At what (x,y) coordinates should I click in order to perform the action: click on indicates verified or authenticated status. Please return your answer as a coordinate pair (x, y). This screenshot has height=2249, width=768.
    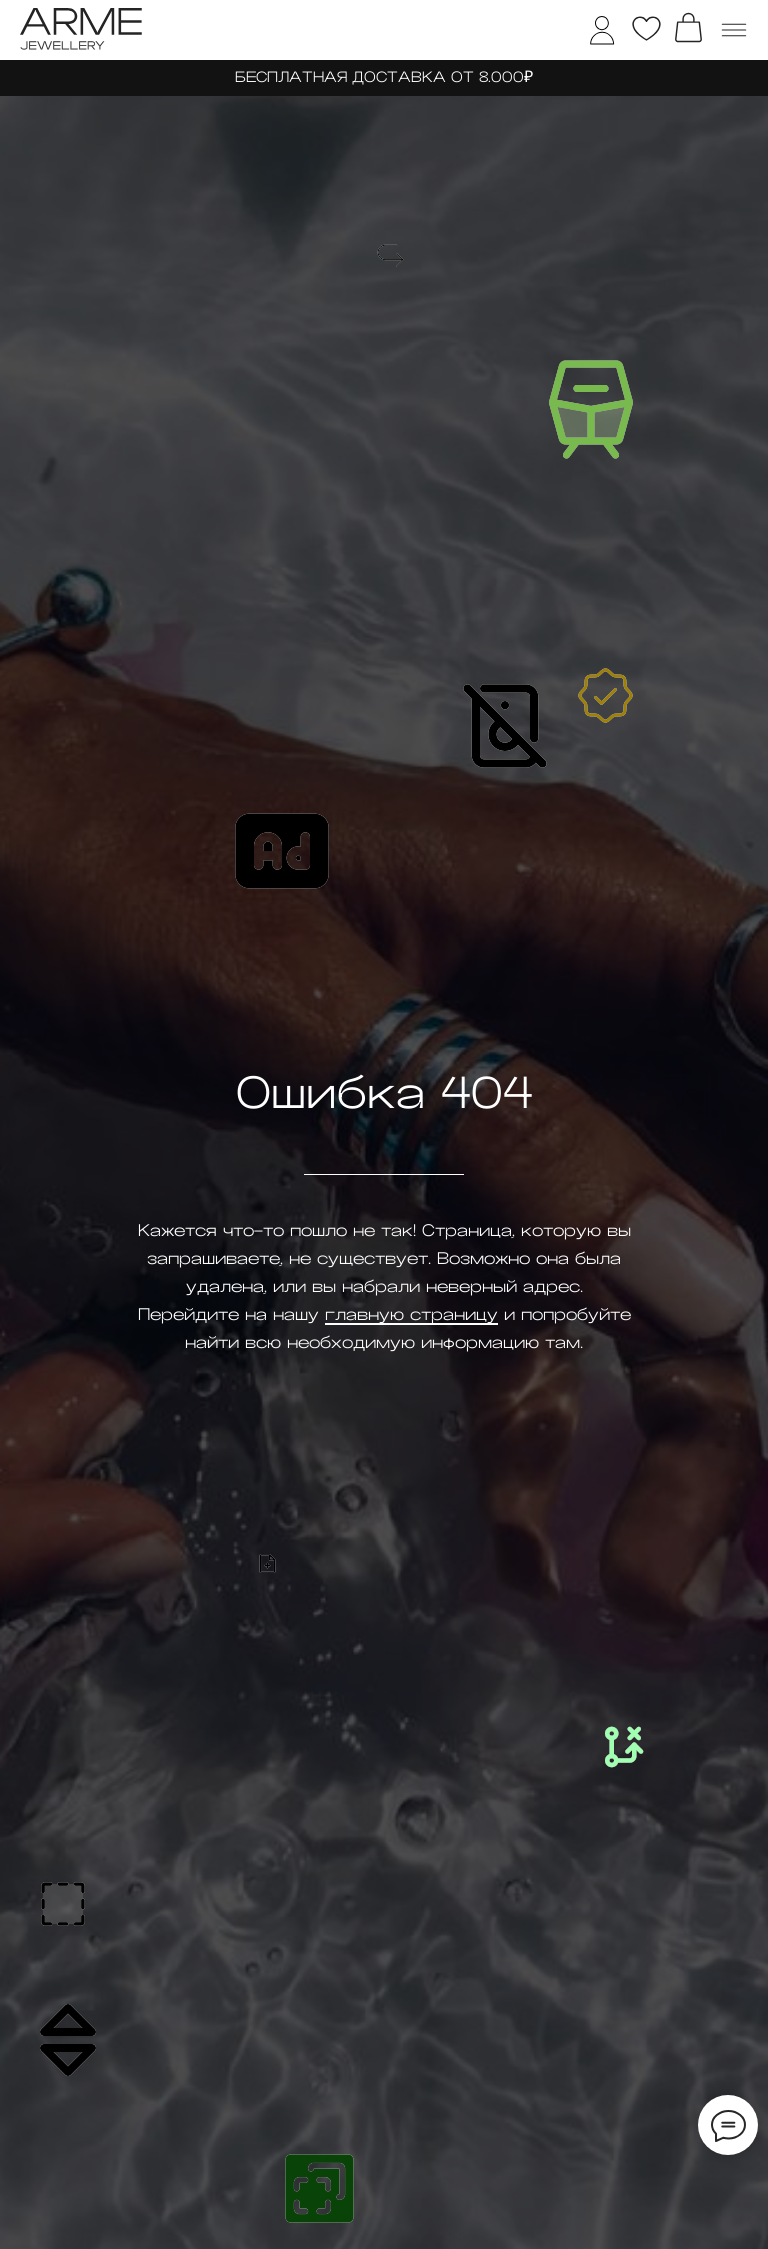
    Looking at the image, I should click on (605, 695).